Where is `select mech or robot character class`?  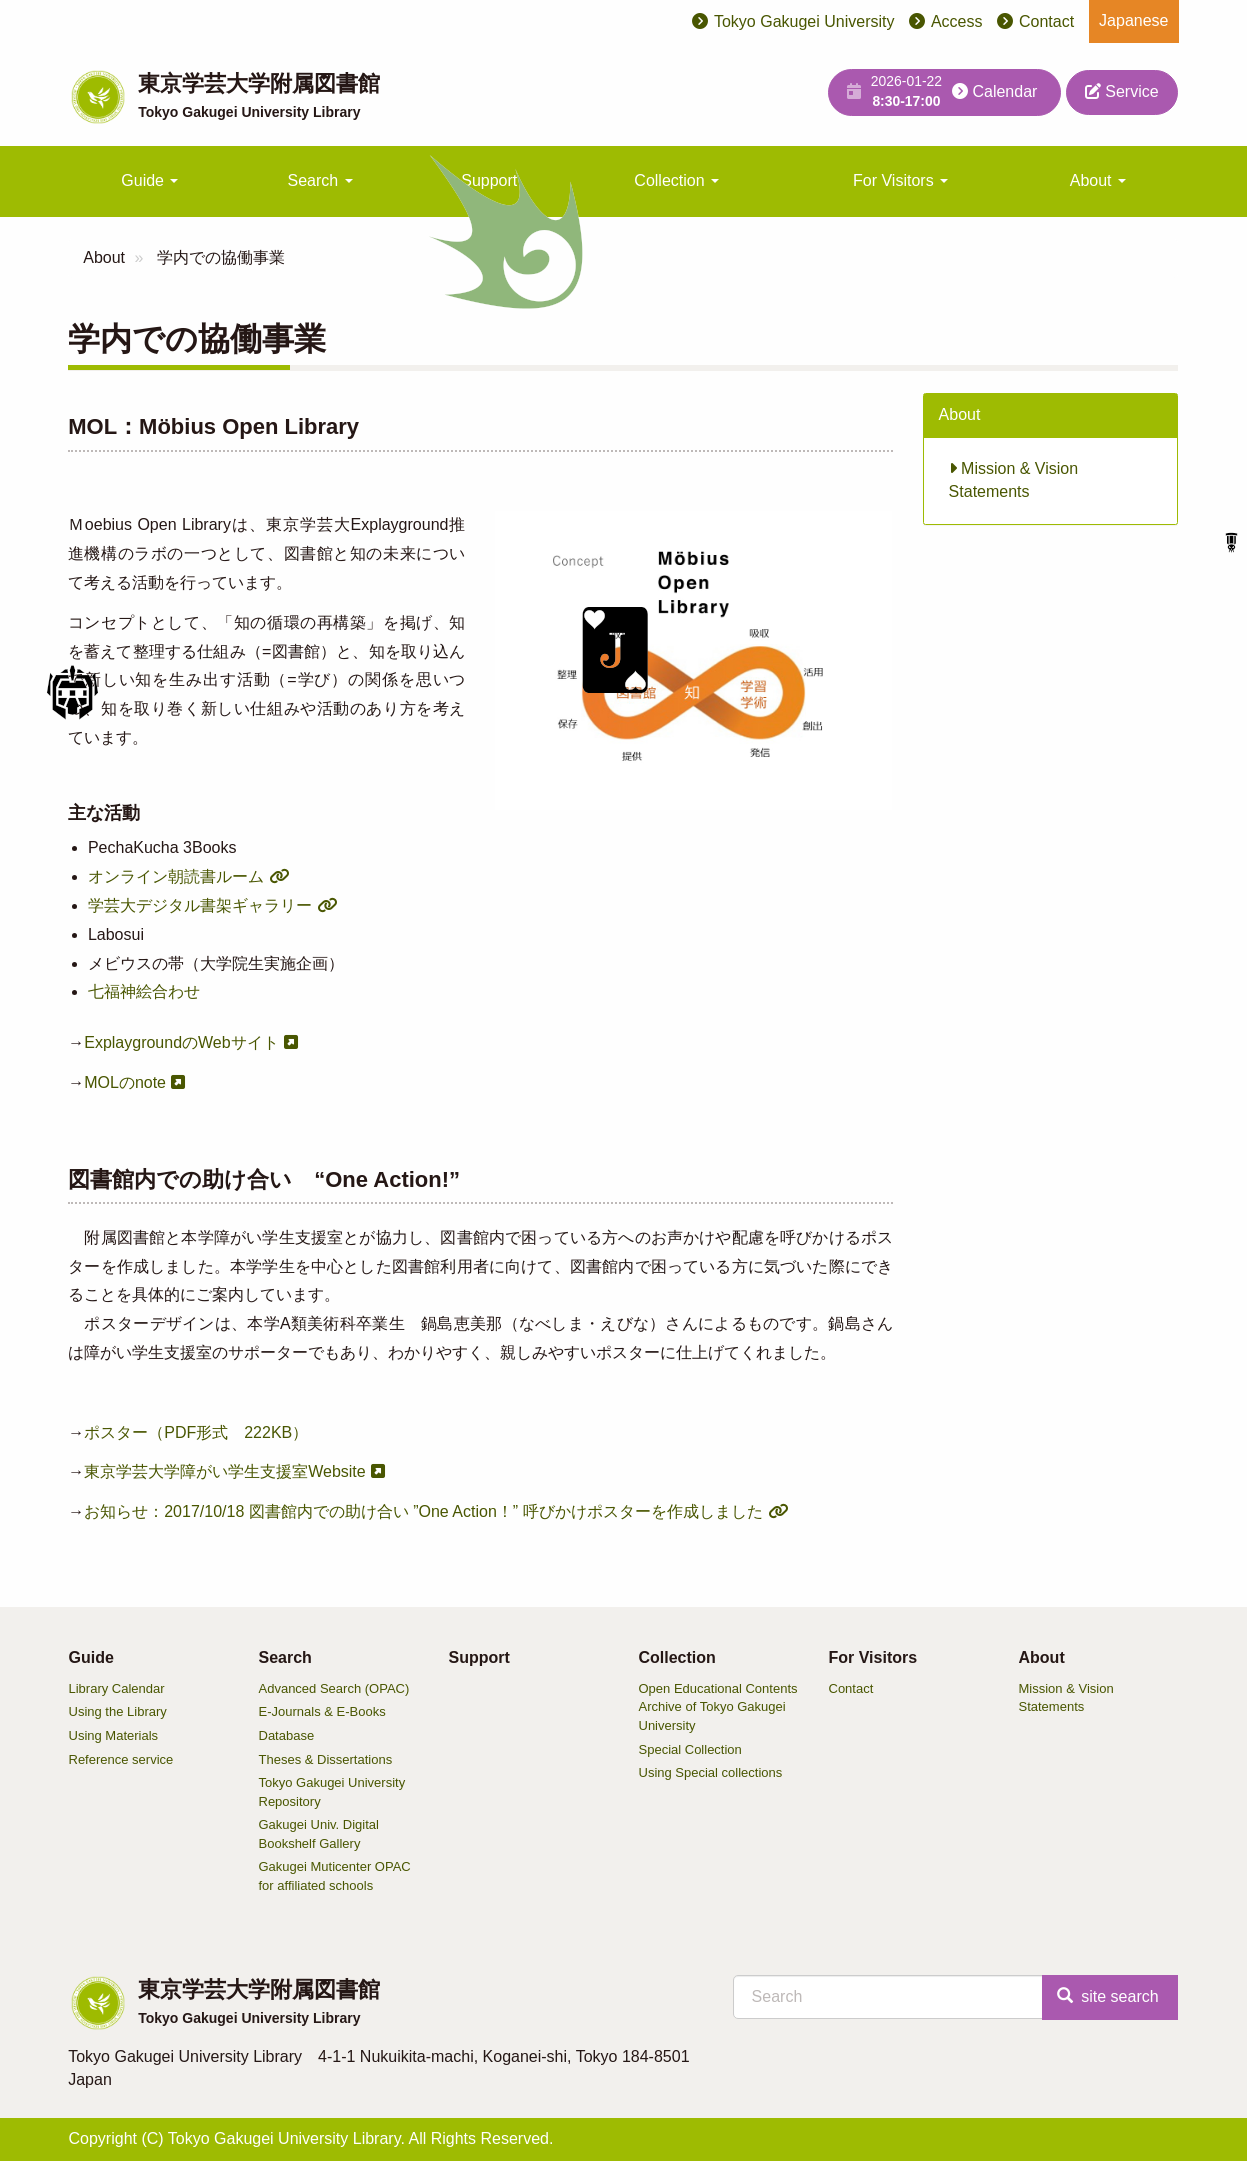
select mech or robot character class is located at coordinates (72, 692).